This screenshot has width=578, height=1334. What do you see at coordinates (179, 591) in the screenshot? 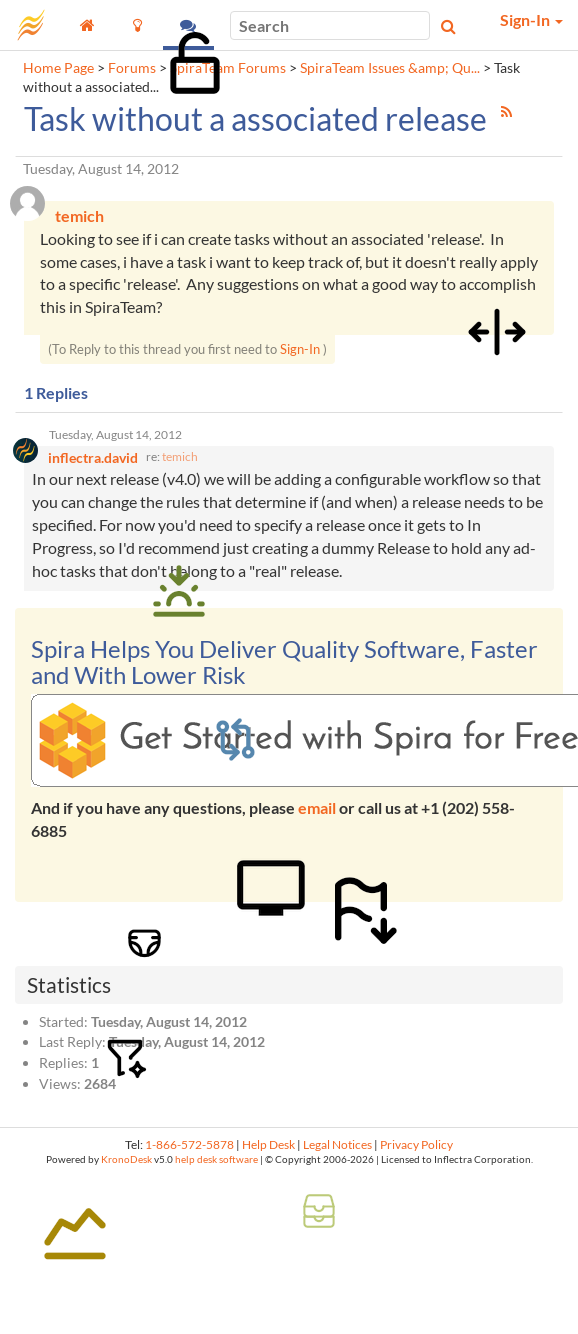
I see `set display to evening or night mode` at bounding box center [179, 591].